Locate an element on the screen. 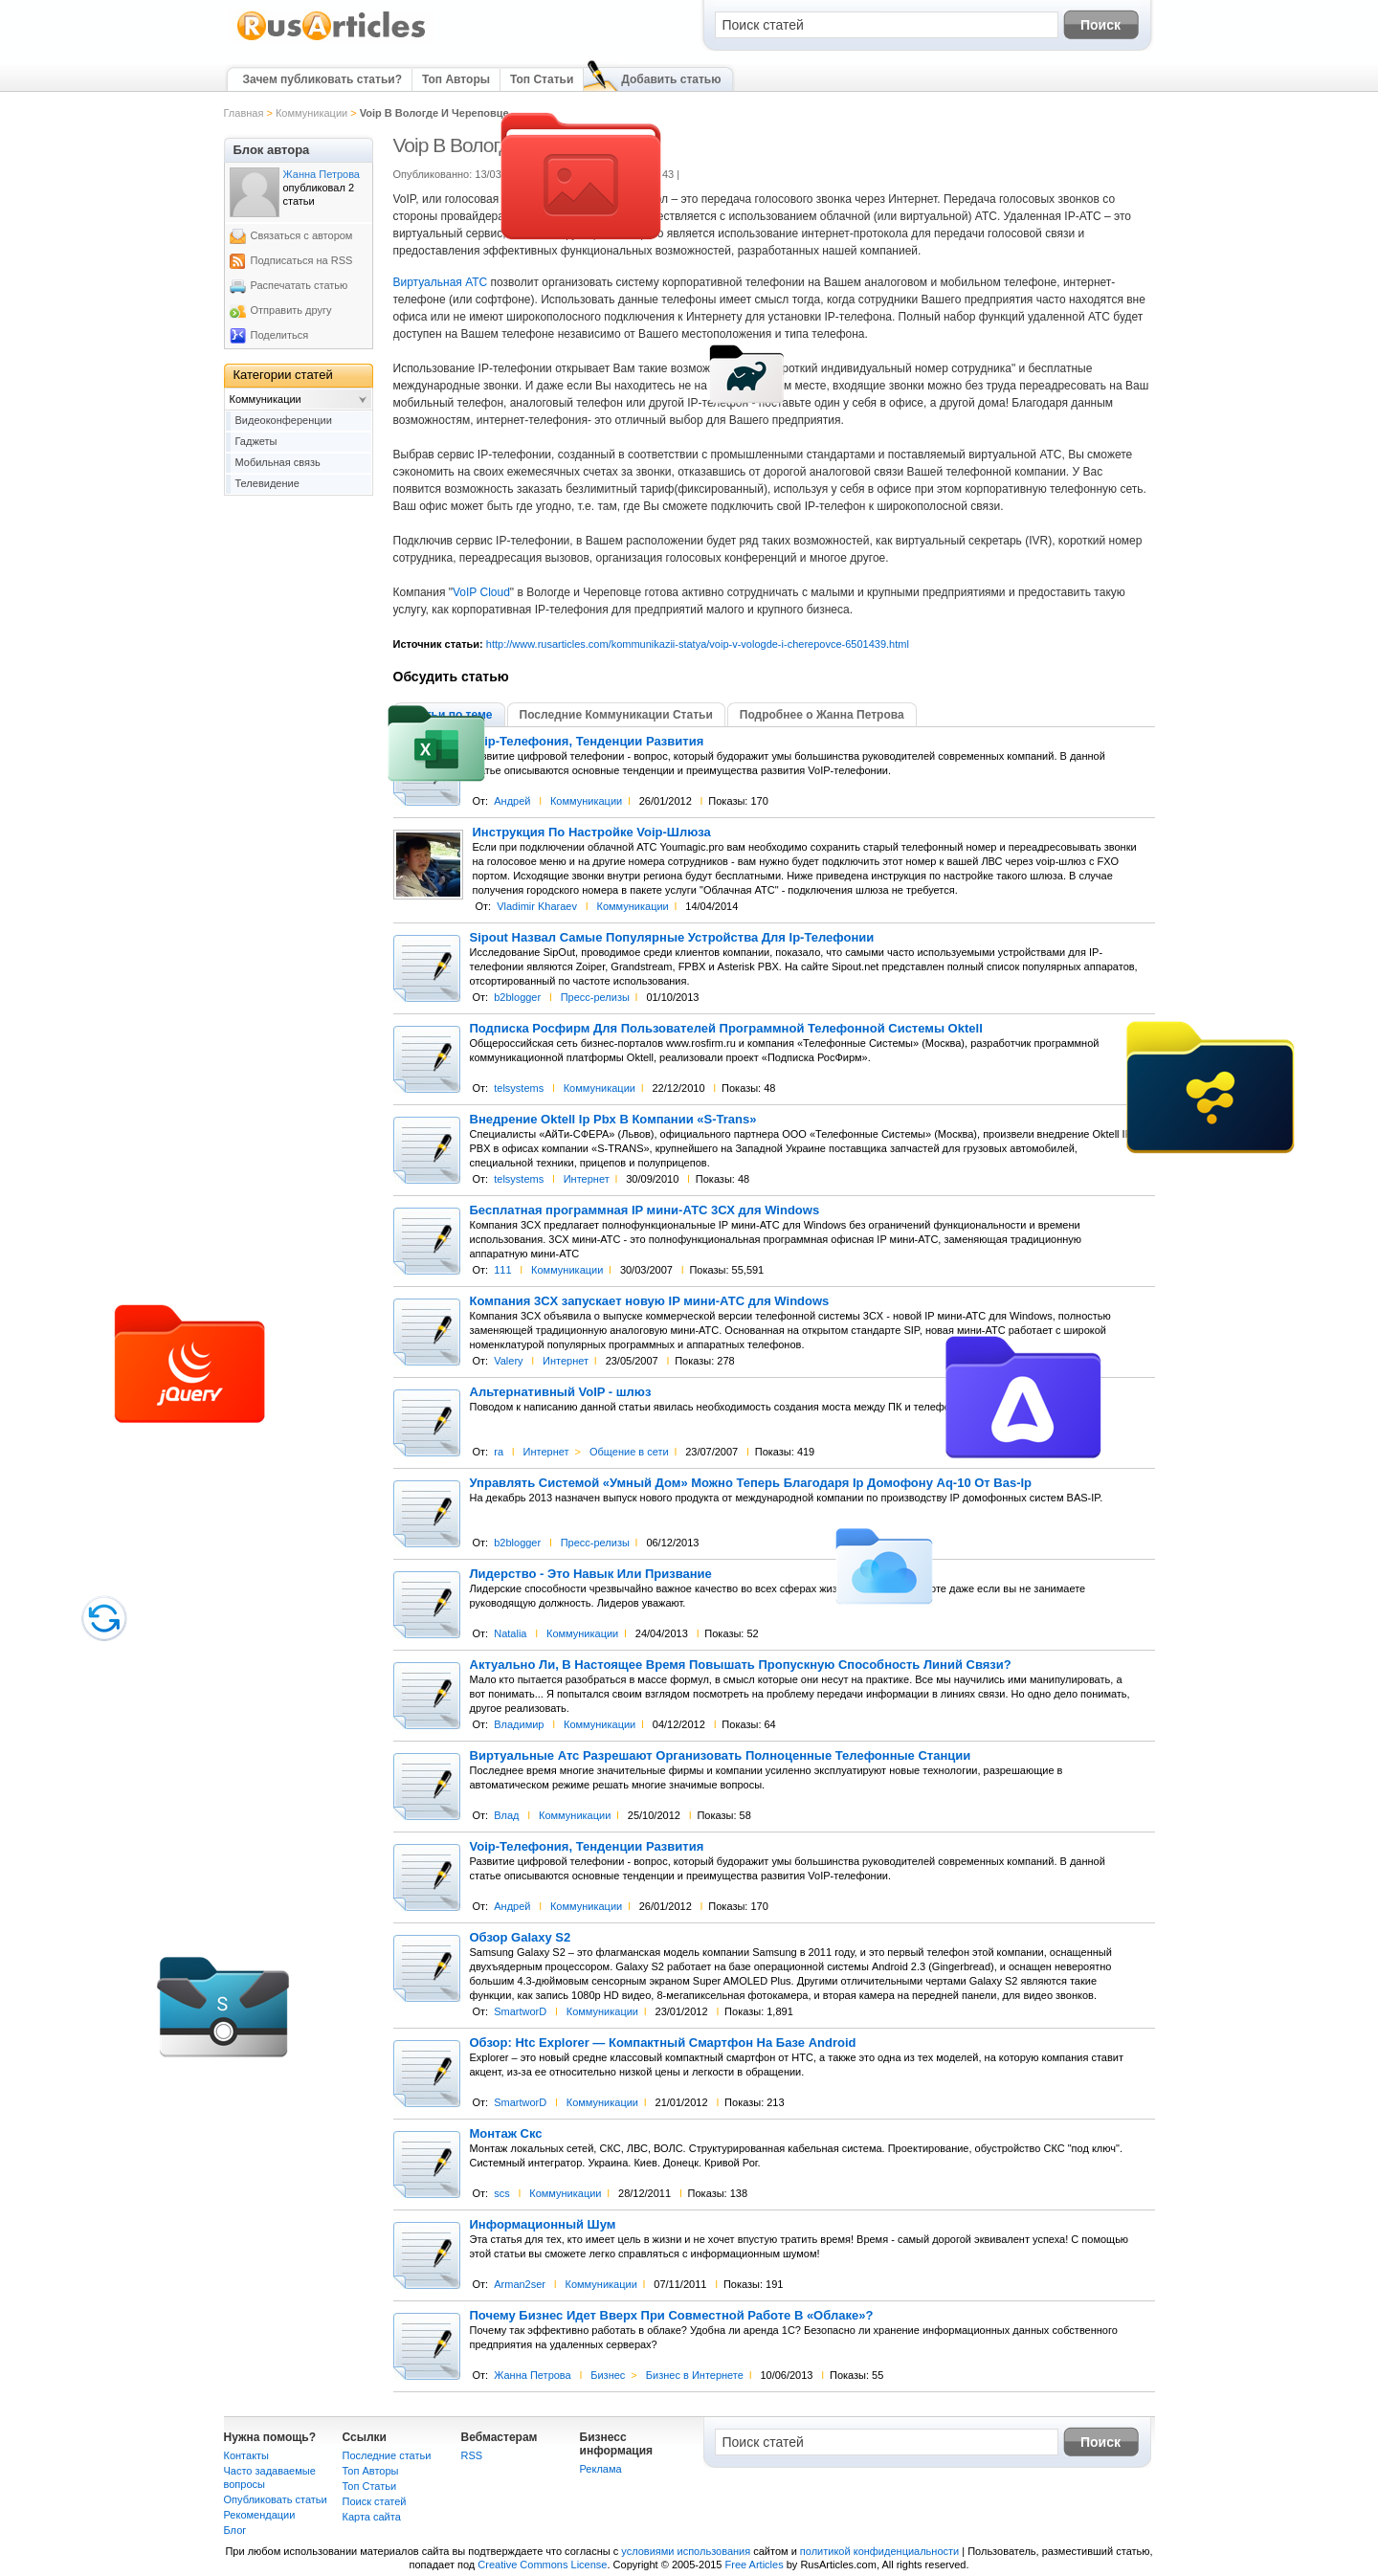 The width and height of the screenshot is (1378, 2576). open blackmagic fusion project files folder is located at coordinates (1210, 1092).